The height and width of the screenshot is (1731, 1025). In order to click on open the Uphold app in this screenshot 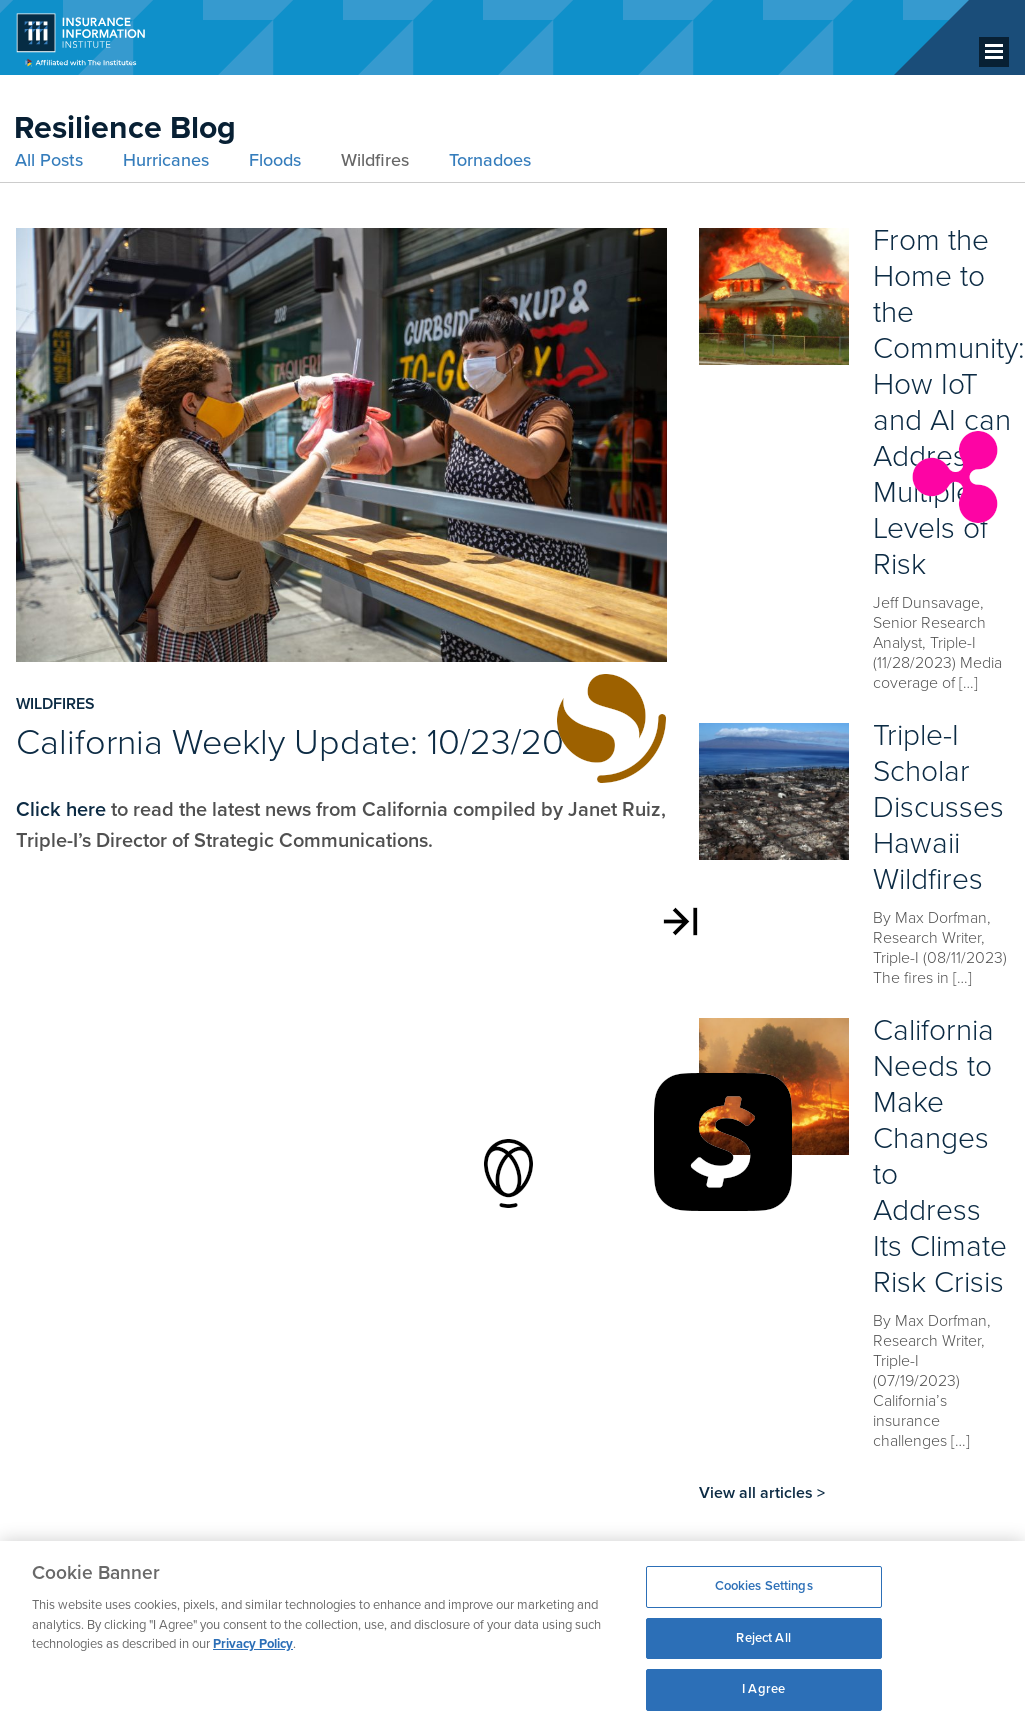, I will do `click(508, 1173)`.